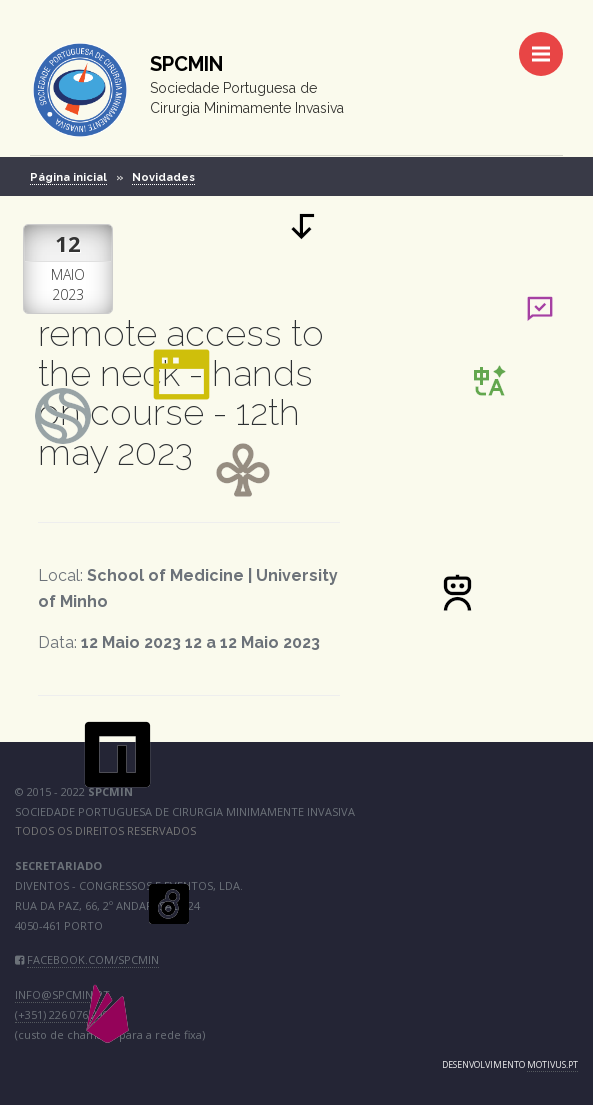 The width and height of the screenshot is (593, 1105). Describe the element at coordinates (181, 374) in the screenshot. I see `open a new window` at that location.